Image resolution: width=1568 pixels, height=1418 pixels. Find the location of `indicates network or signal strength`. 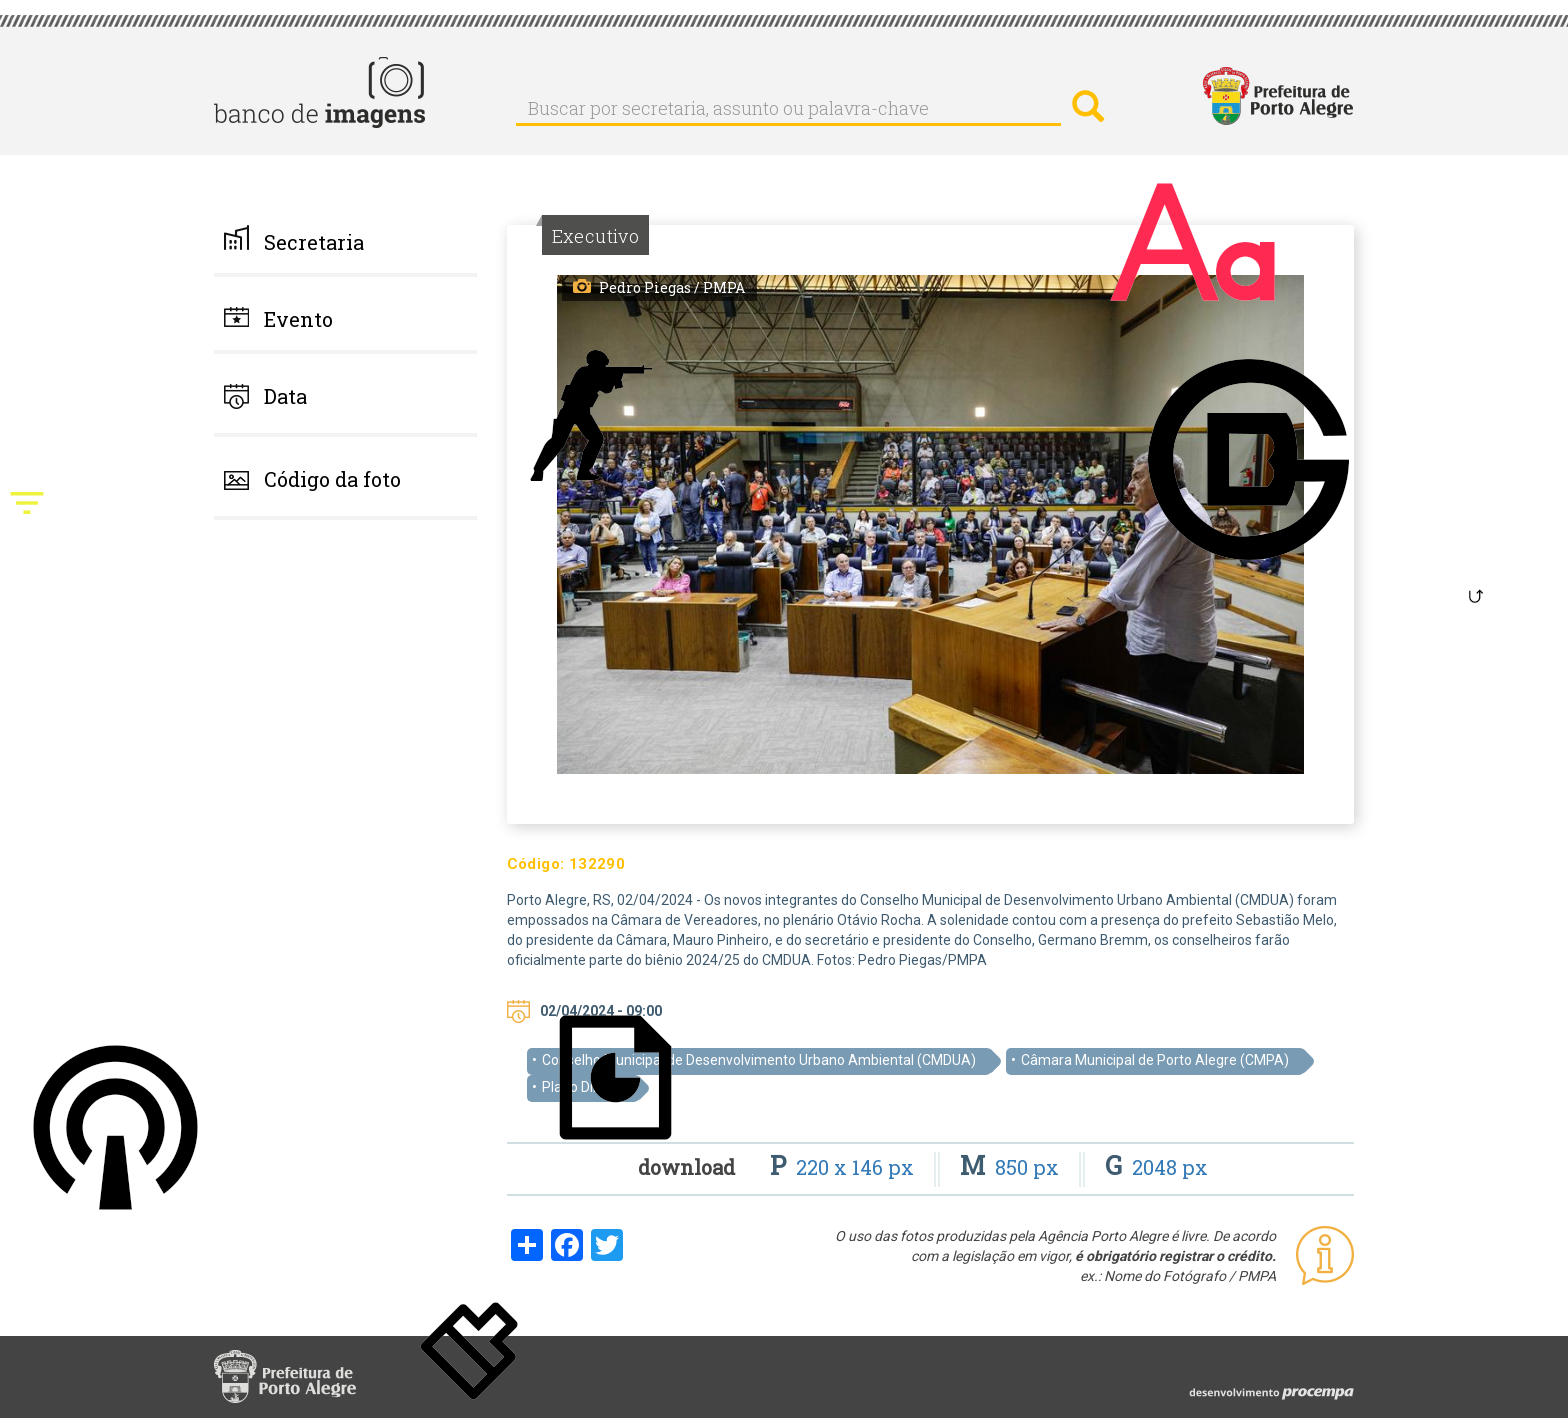

indicates network or signal strength is located at coordinates (115, 1127).